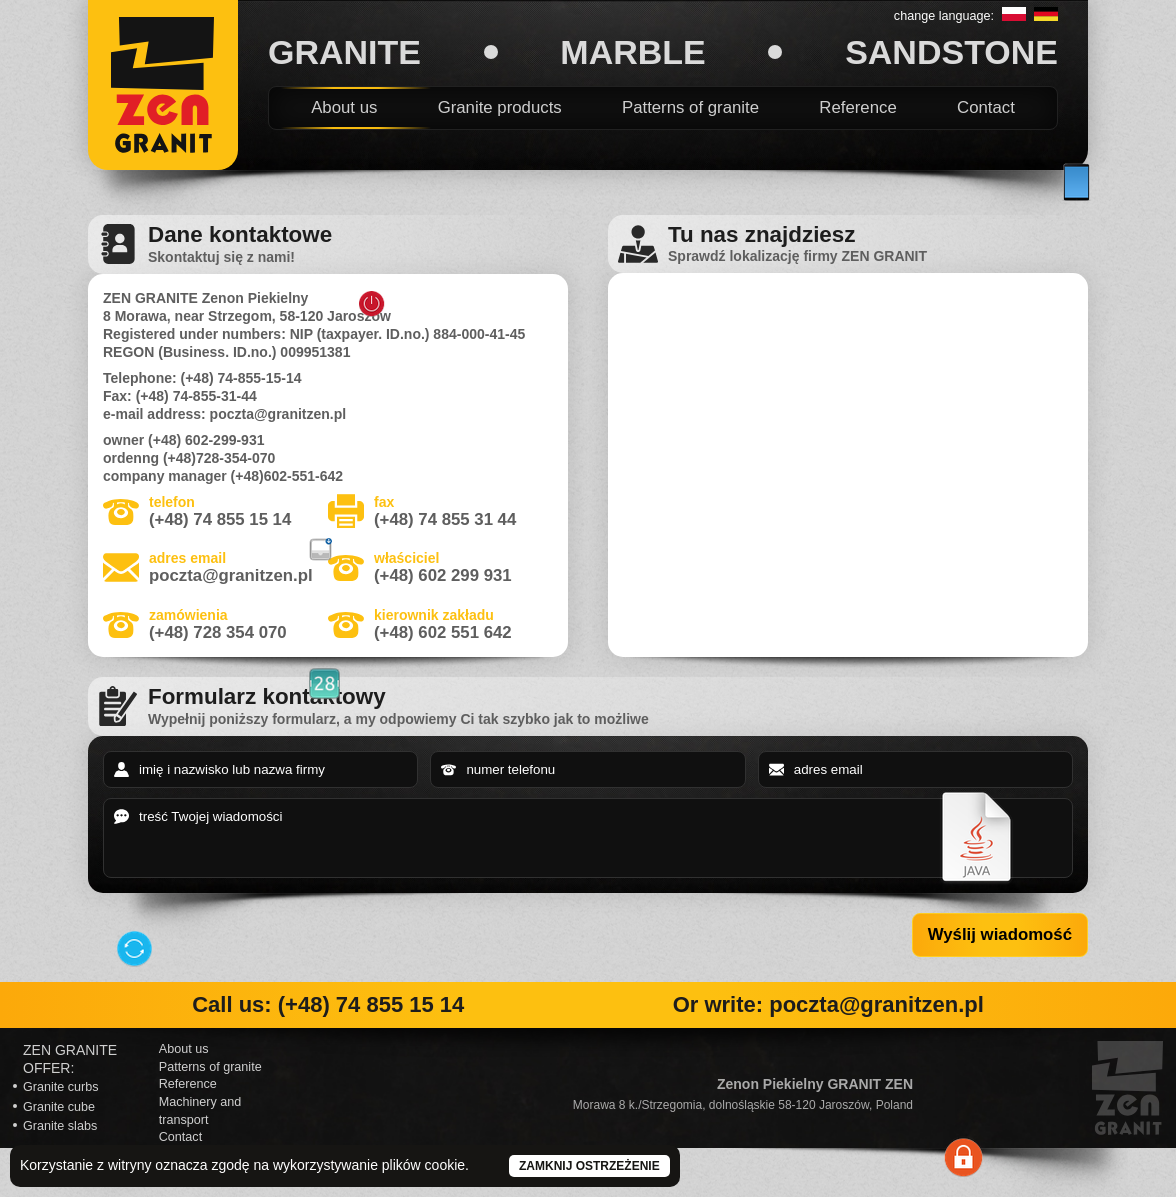 The height and width of the screenshot is (1197, 1176). I want to click on a java source code file, so click(976, 838).